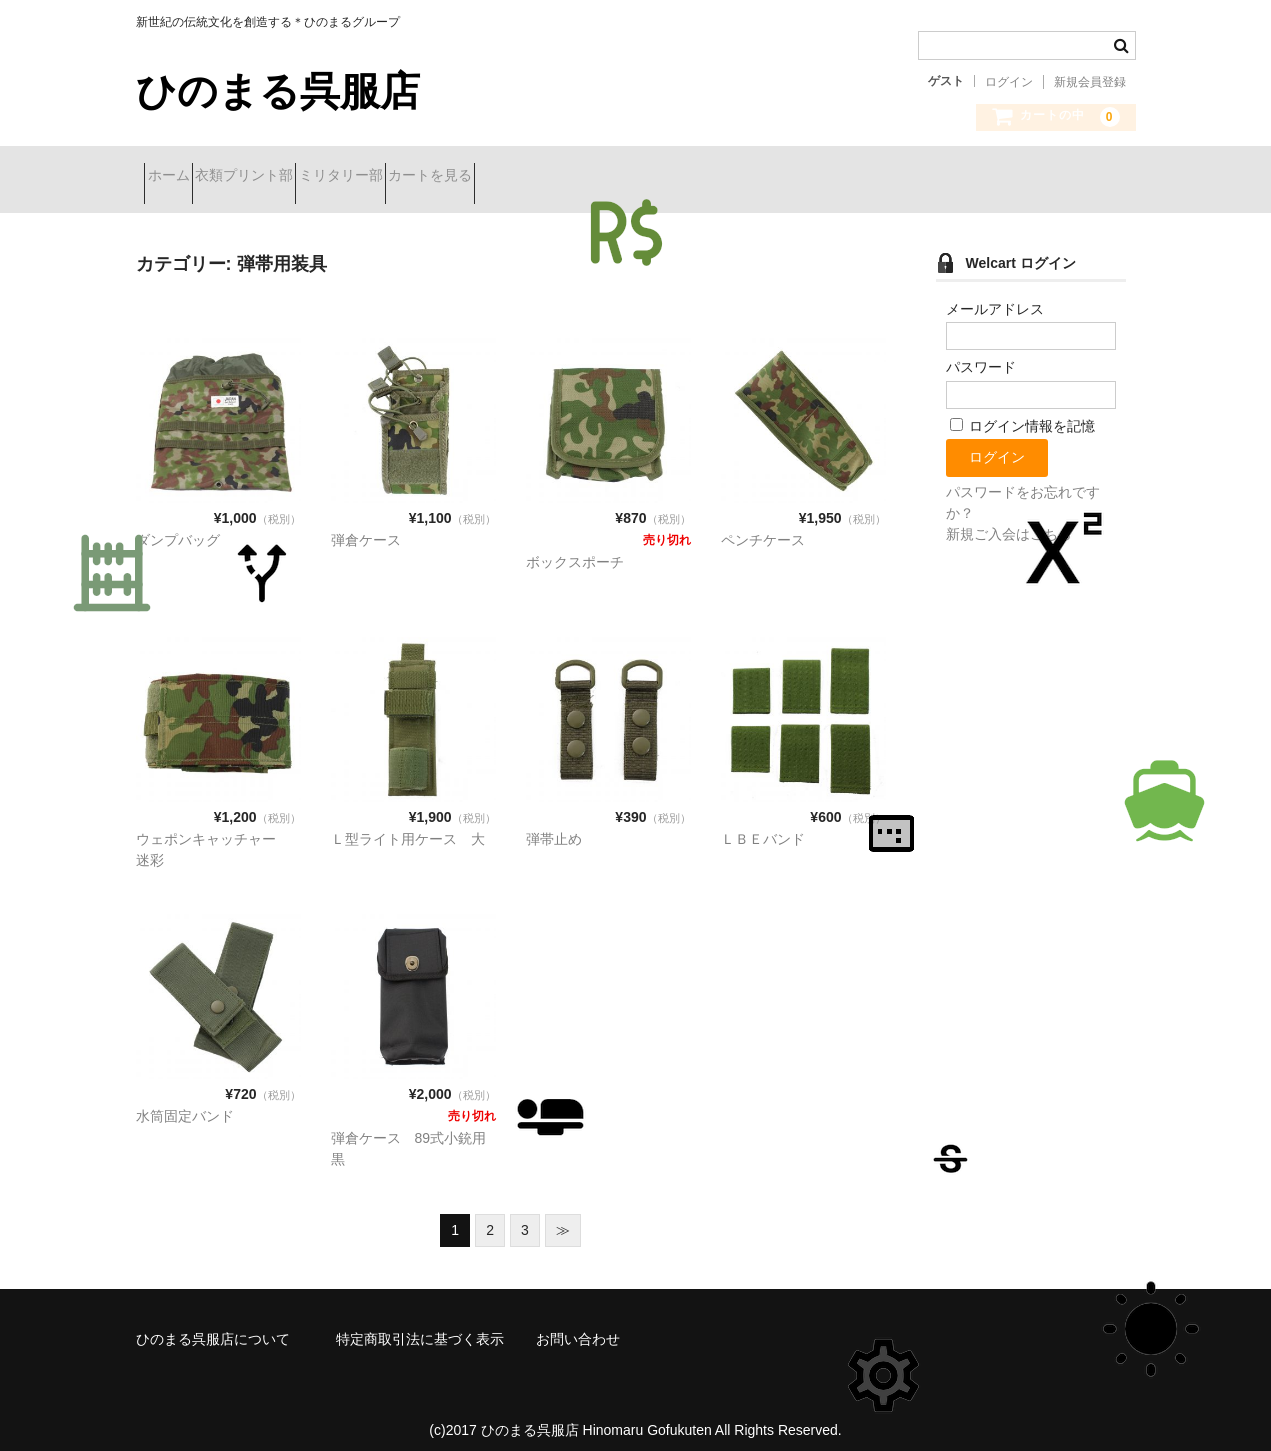 This screenshot has width=1271, height=1451. Describe the element at coordinates (950, 1161) in the screenshot. I see `apply strikethrough formatting to selected text` at that location.